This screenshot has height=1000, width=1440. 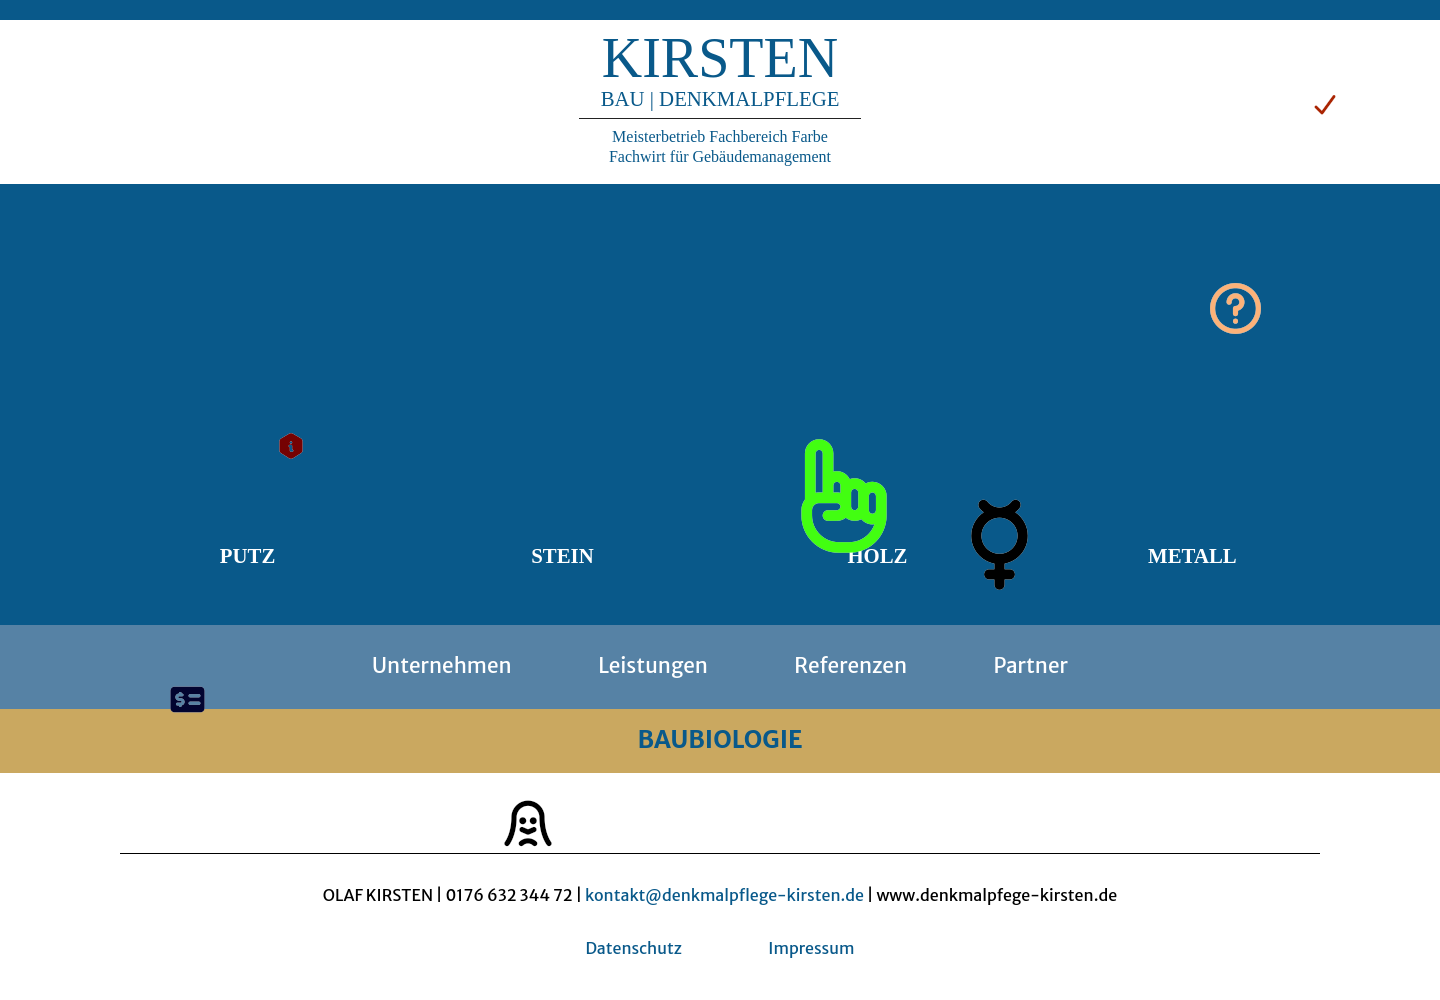 What do you see at coordinates (1325, 104) in the screenshot?
I see `confirms a completed action or task` at bounding box center [1325, 104].